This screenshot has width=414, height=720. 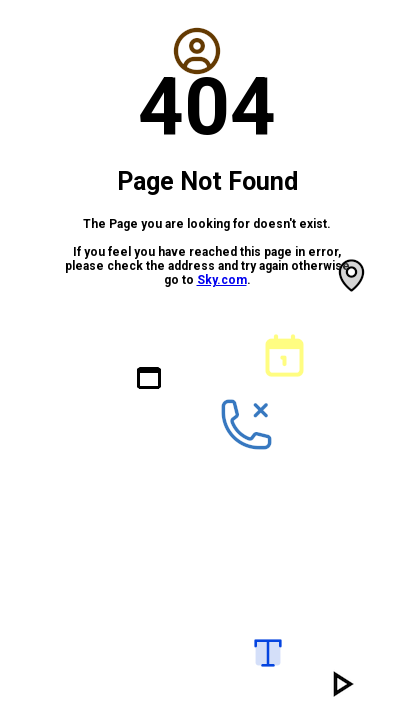 What do you see at coordinates (284, 355) in the screenshot?
I see `view calendar or schedule` at bounding box center [284, 355].